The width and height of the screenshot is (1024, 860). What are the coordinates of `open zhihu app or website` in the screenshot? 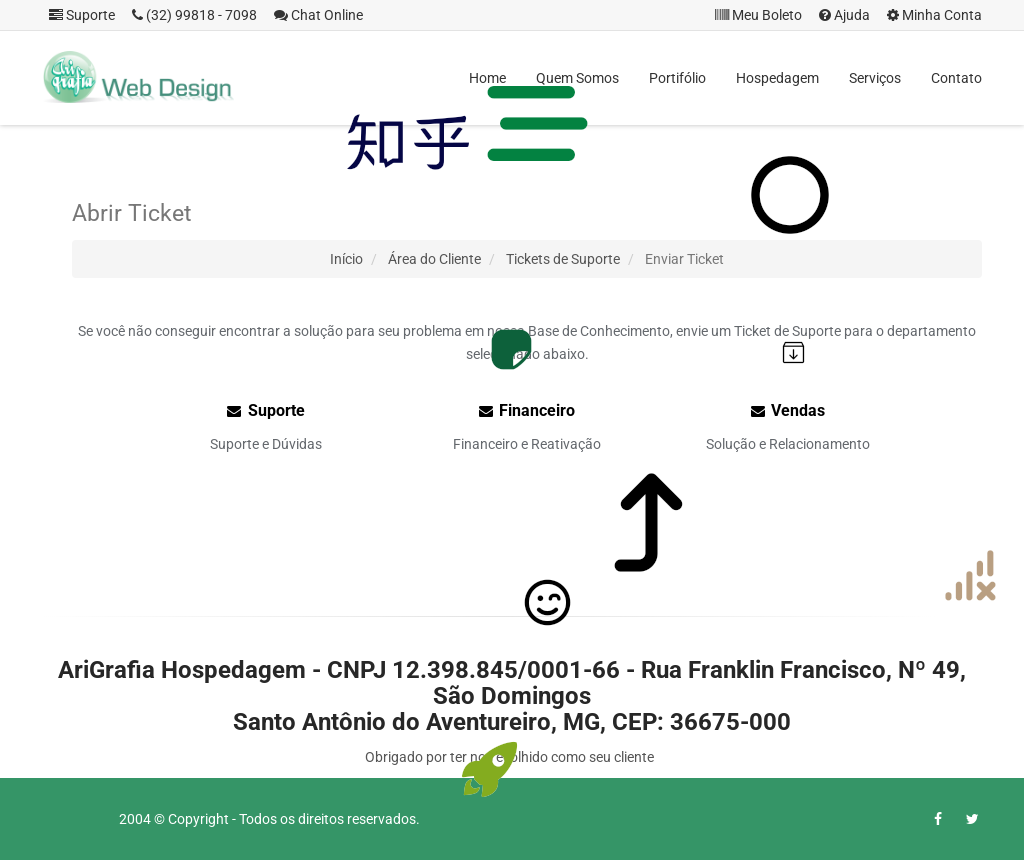 It's located at (408, 142).